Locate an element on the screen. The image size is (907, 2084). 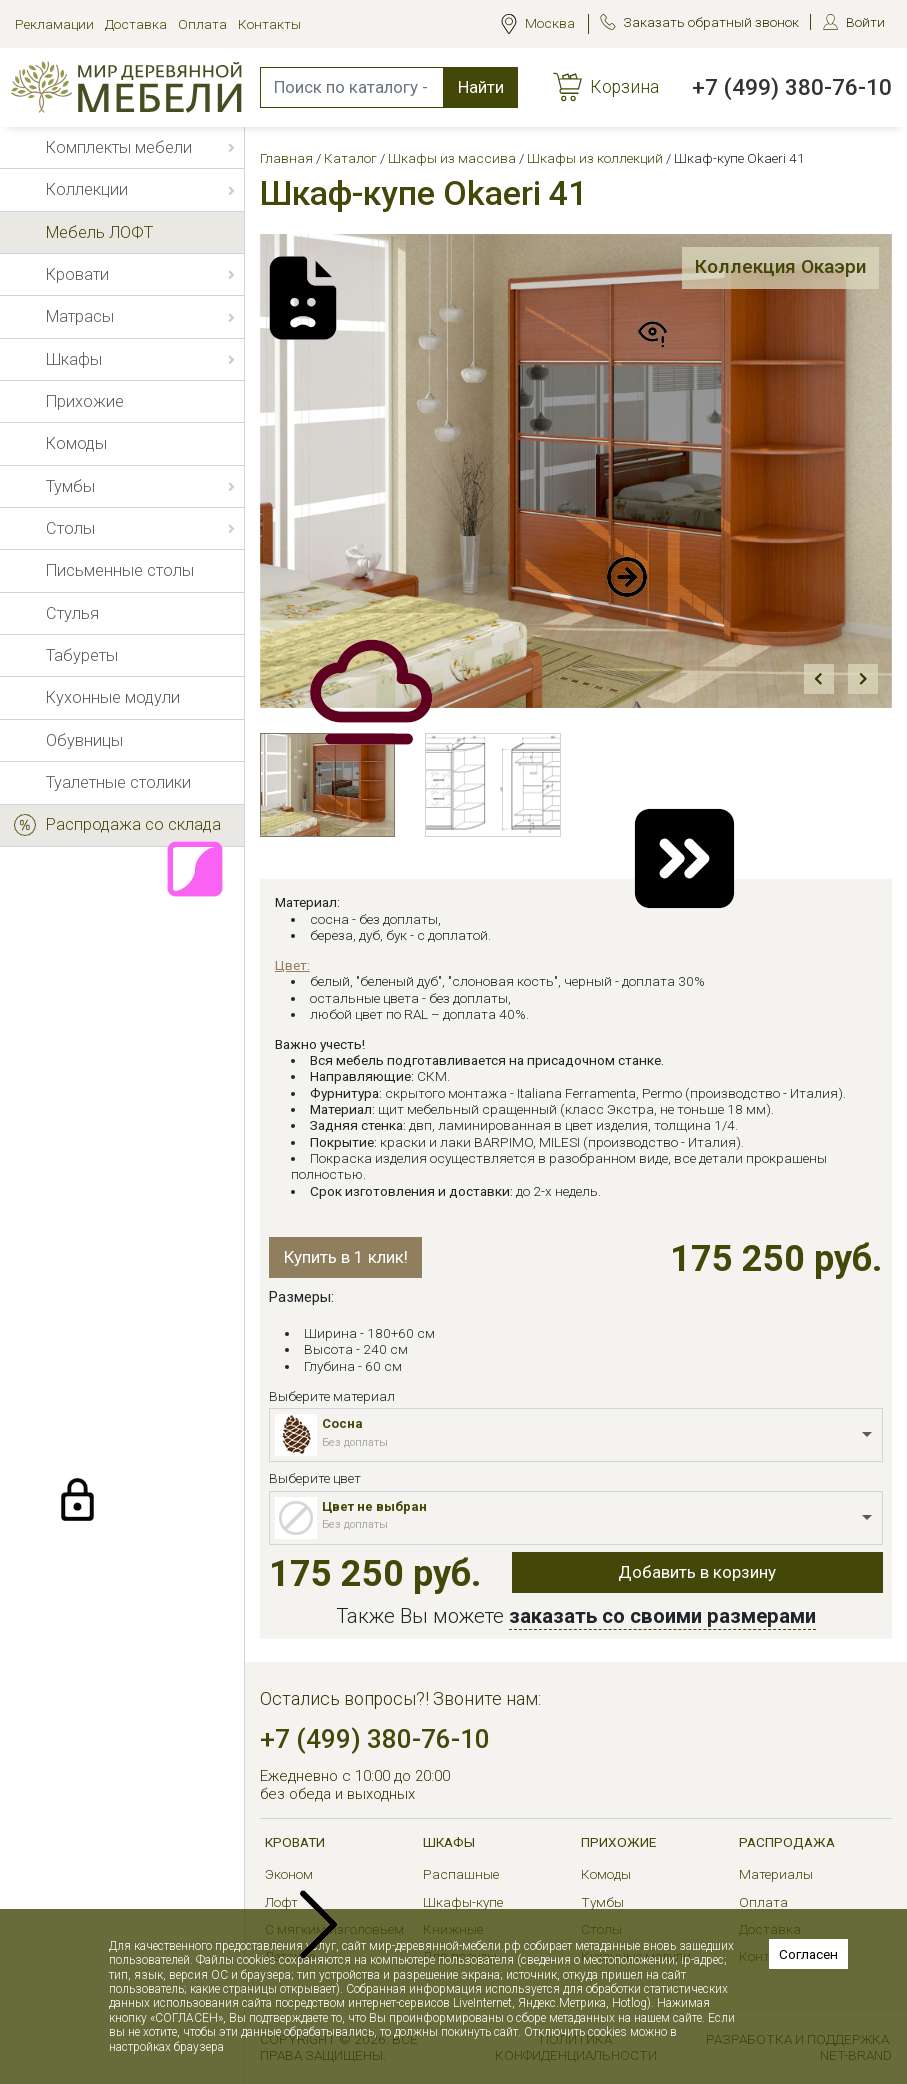
adjust display contrast settings is located at coordinates (195, 869).